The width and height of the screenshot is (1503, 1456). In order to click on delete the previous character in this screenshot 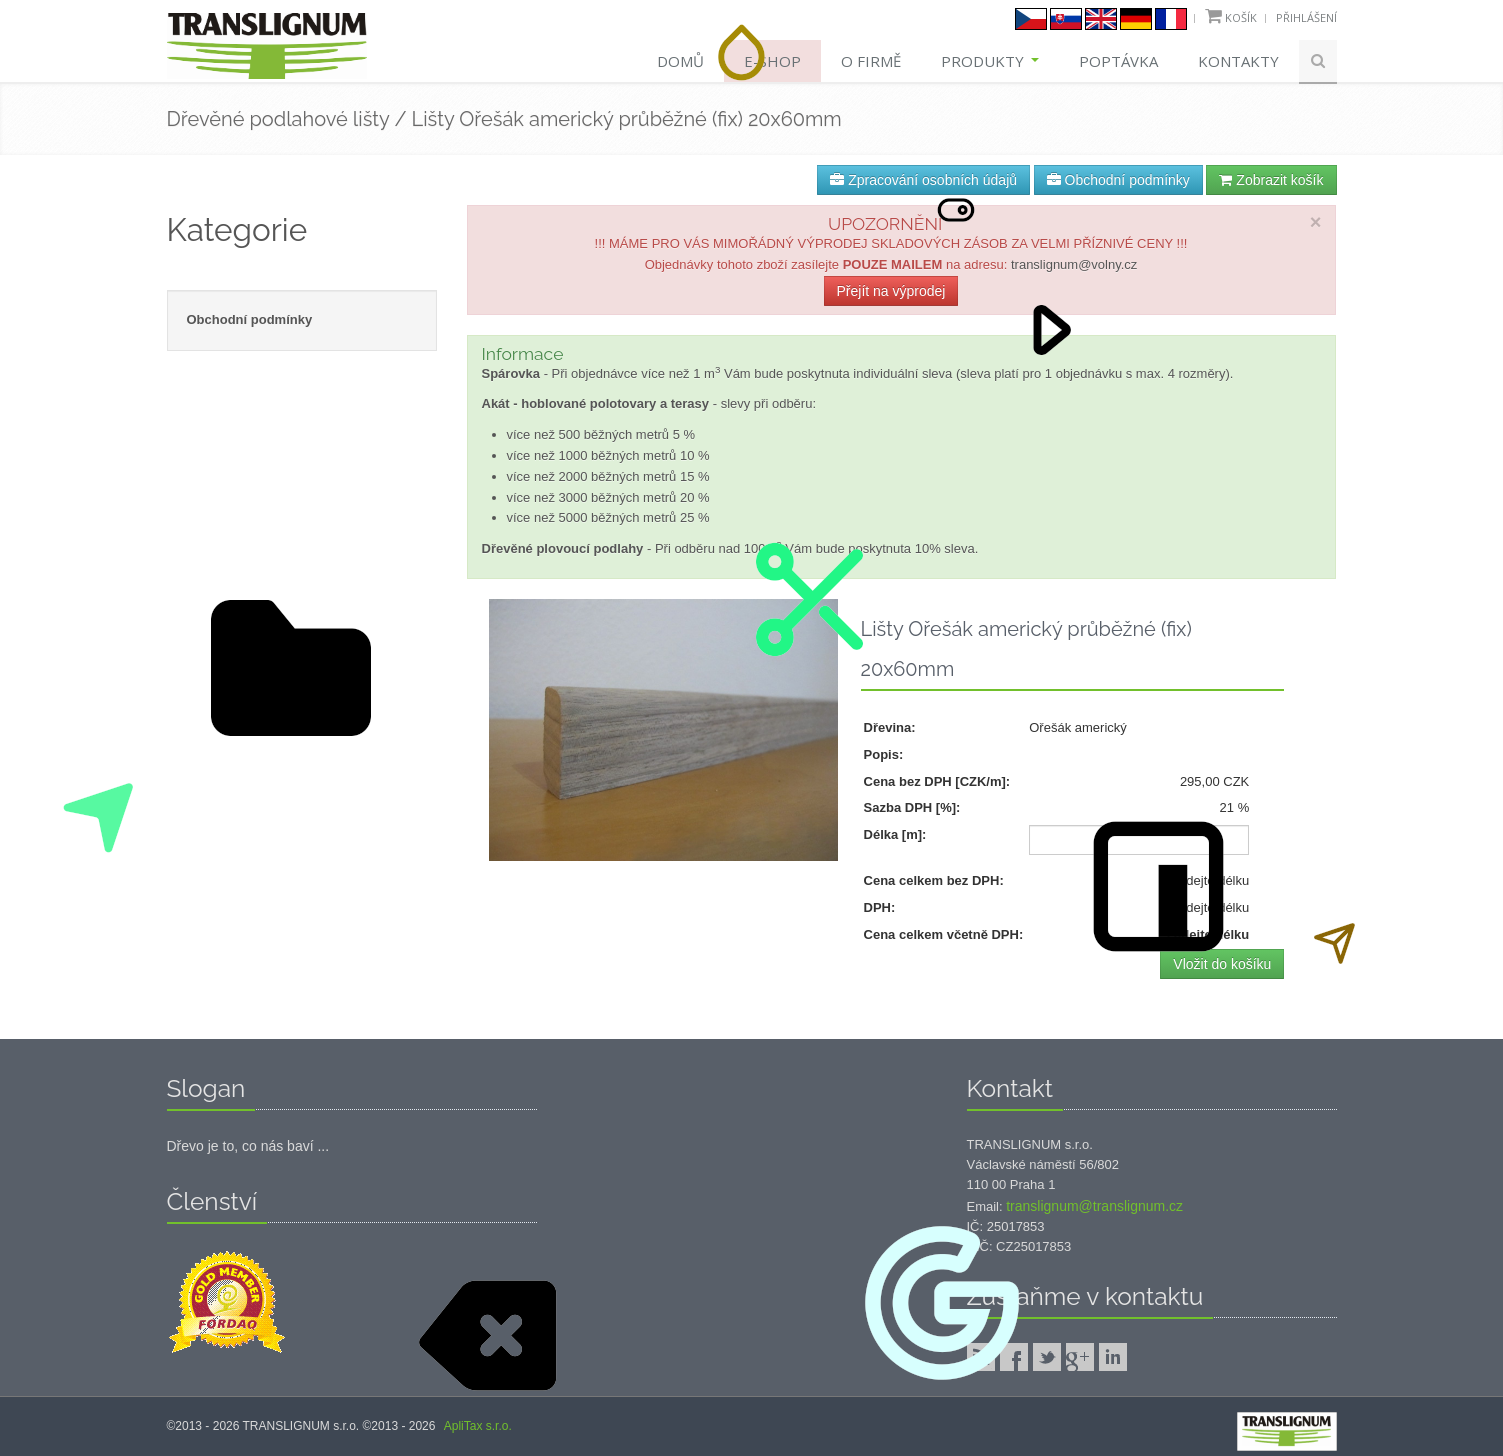, I will do `click(487, 1335)`.